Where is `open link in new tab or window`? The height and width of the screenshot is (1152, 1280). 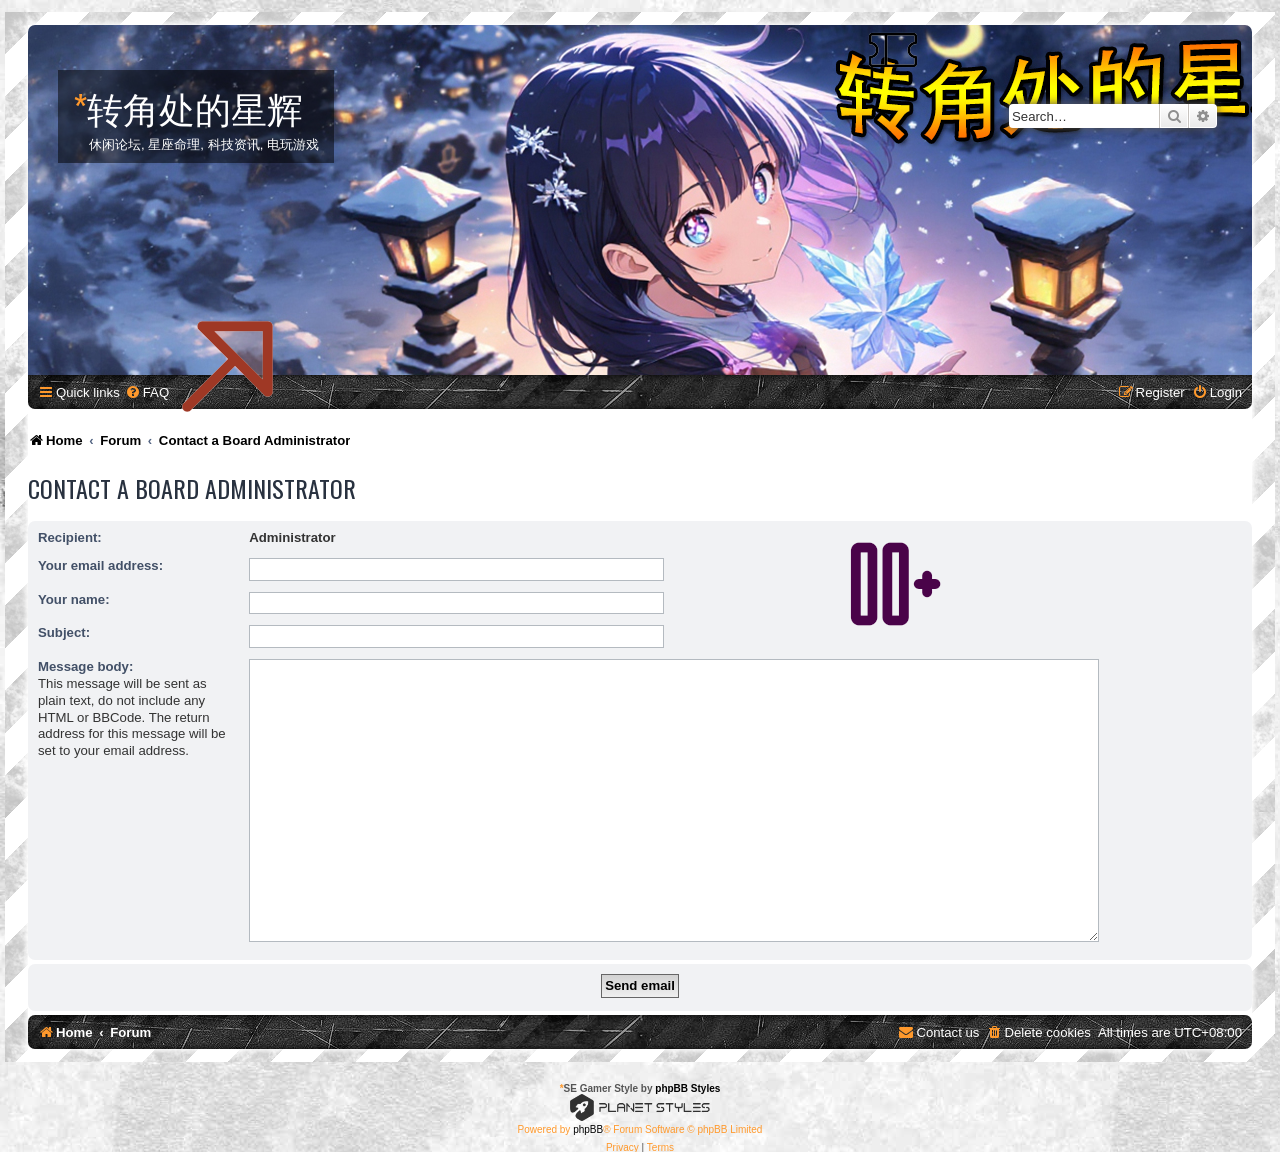 open link in new tab or window is located at coordinates (227, 366).